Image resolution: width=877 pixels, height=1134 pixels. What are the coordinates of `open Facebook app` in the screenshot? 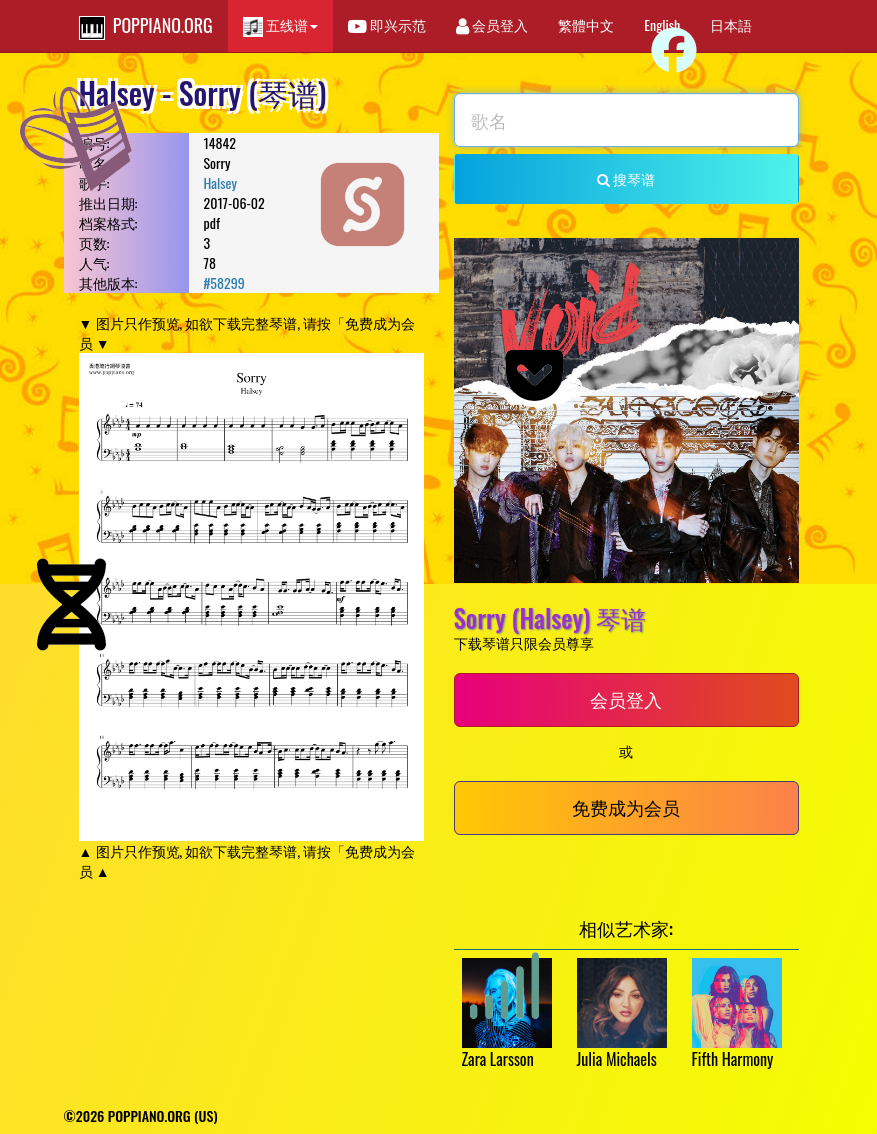 It's located at (674, 50).